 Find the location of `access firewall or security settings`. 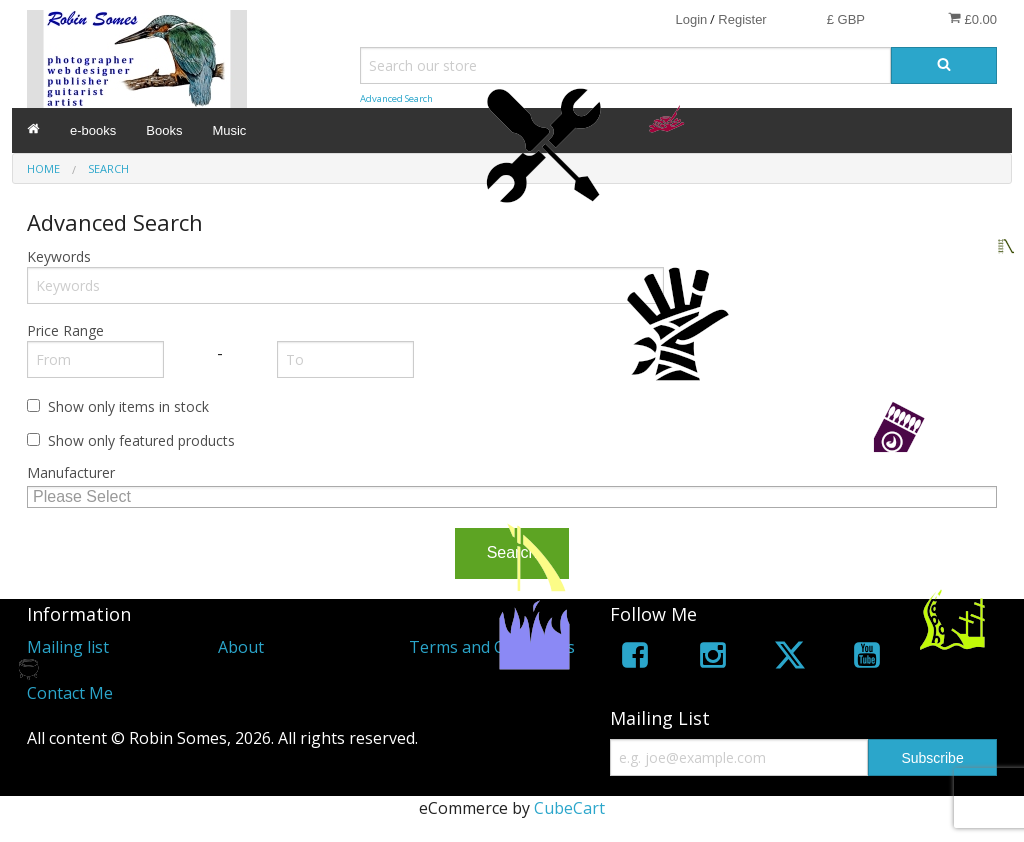

access firewall or security settings is located at coordinates (534, 634).